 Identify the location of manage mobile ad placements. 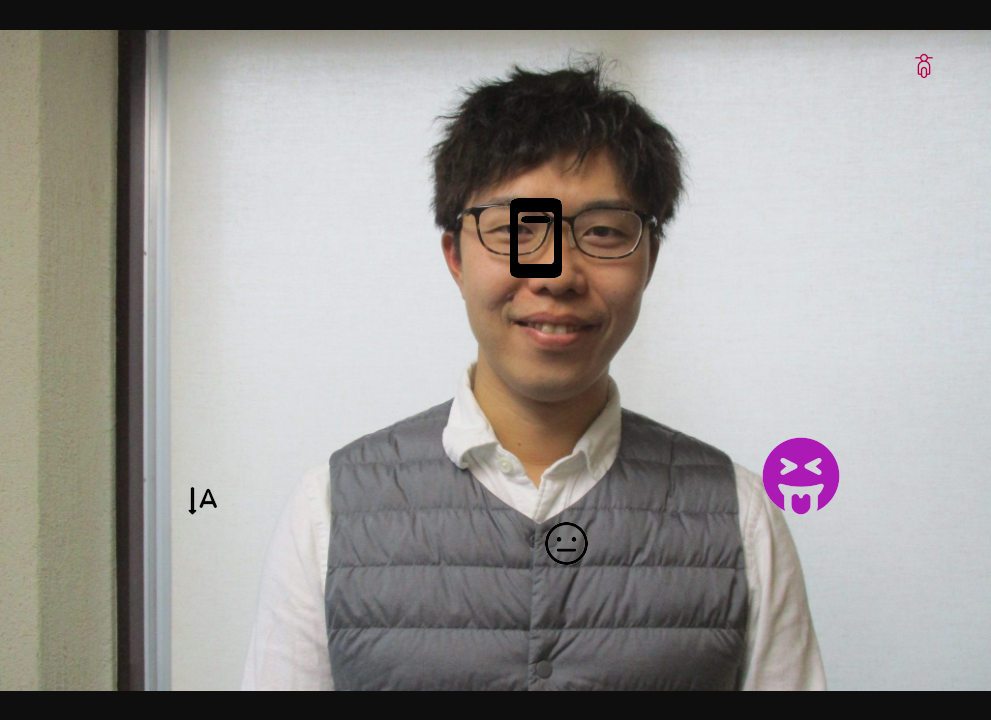
(536, 238).